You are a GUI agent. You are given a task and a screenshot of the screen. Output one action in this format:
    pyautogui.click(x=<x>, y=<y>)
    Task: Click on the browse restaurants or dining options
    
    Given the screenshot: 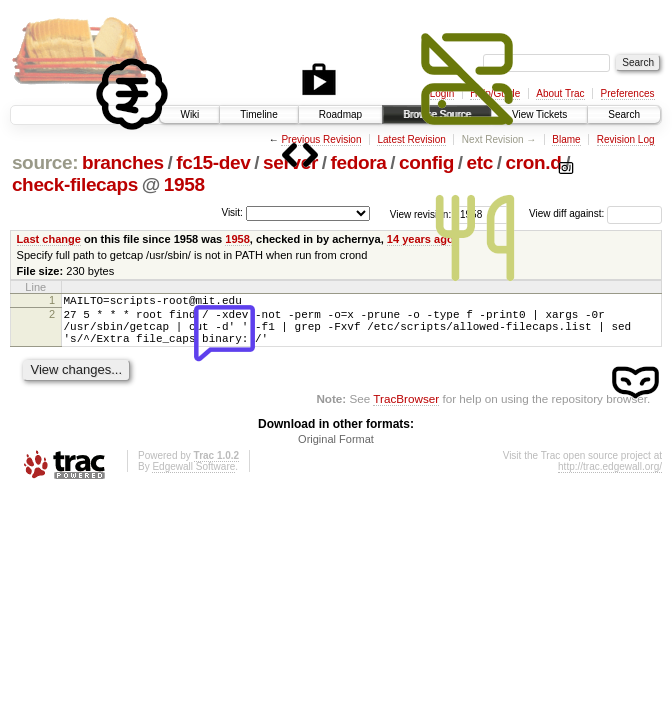 What is the action you would take?
    pyautogui.click(x=475, y=238)
    